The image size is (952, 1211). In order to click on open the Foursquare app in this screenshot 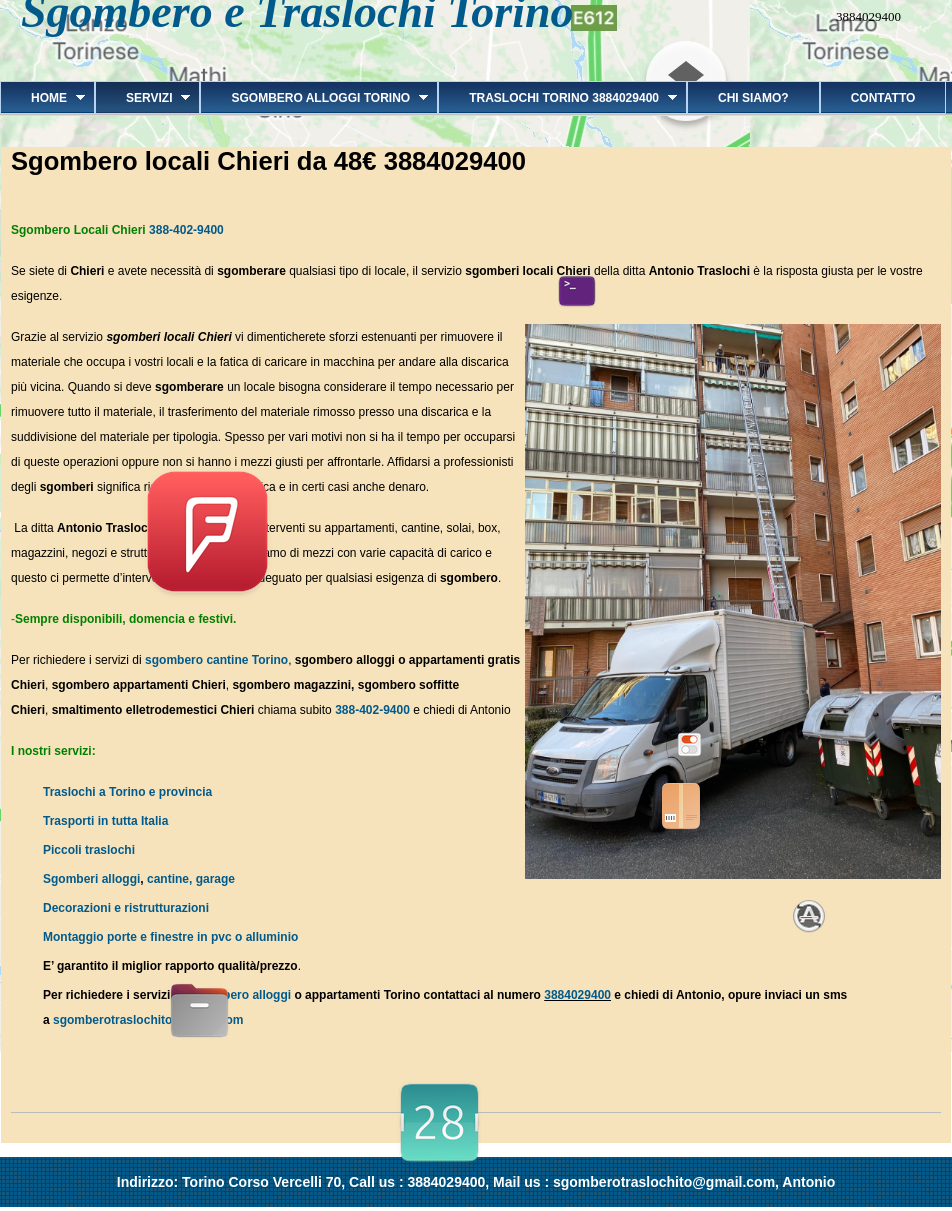, I will do `click(207, 531)`.